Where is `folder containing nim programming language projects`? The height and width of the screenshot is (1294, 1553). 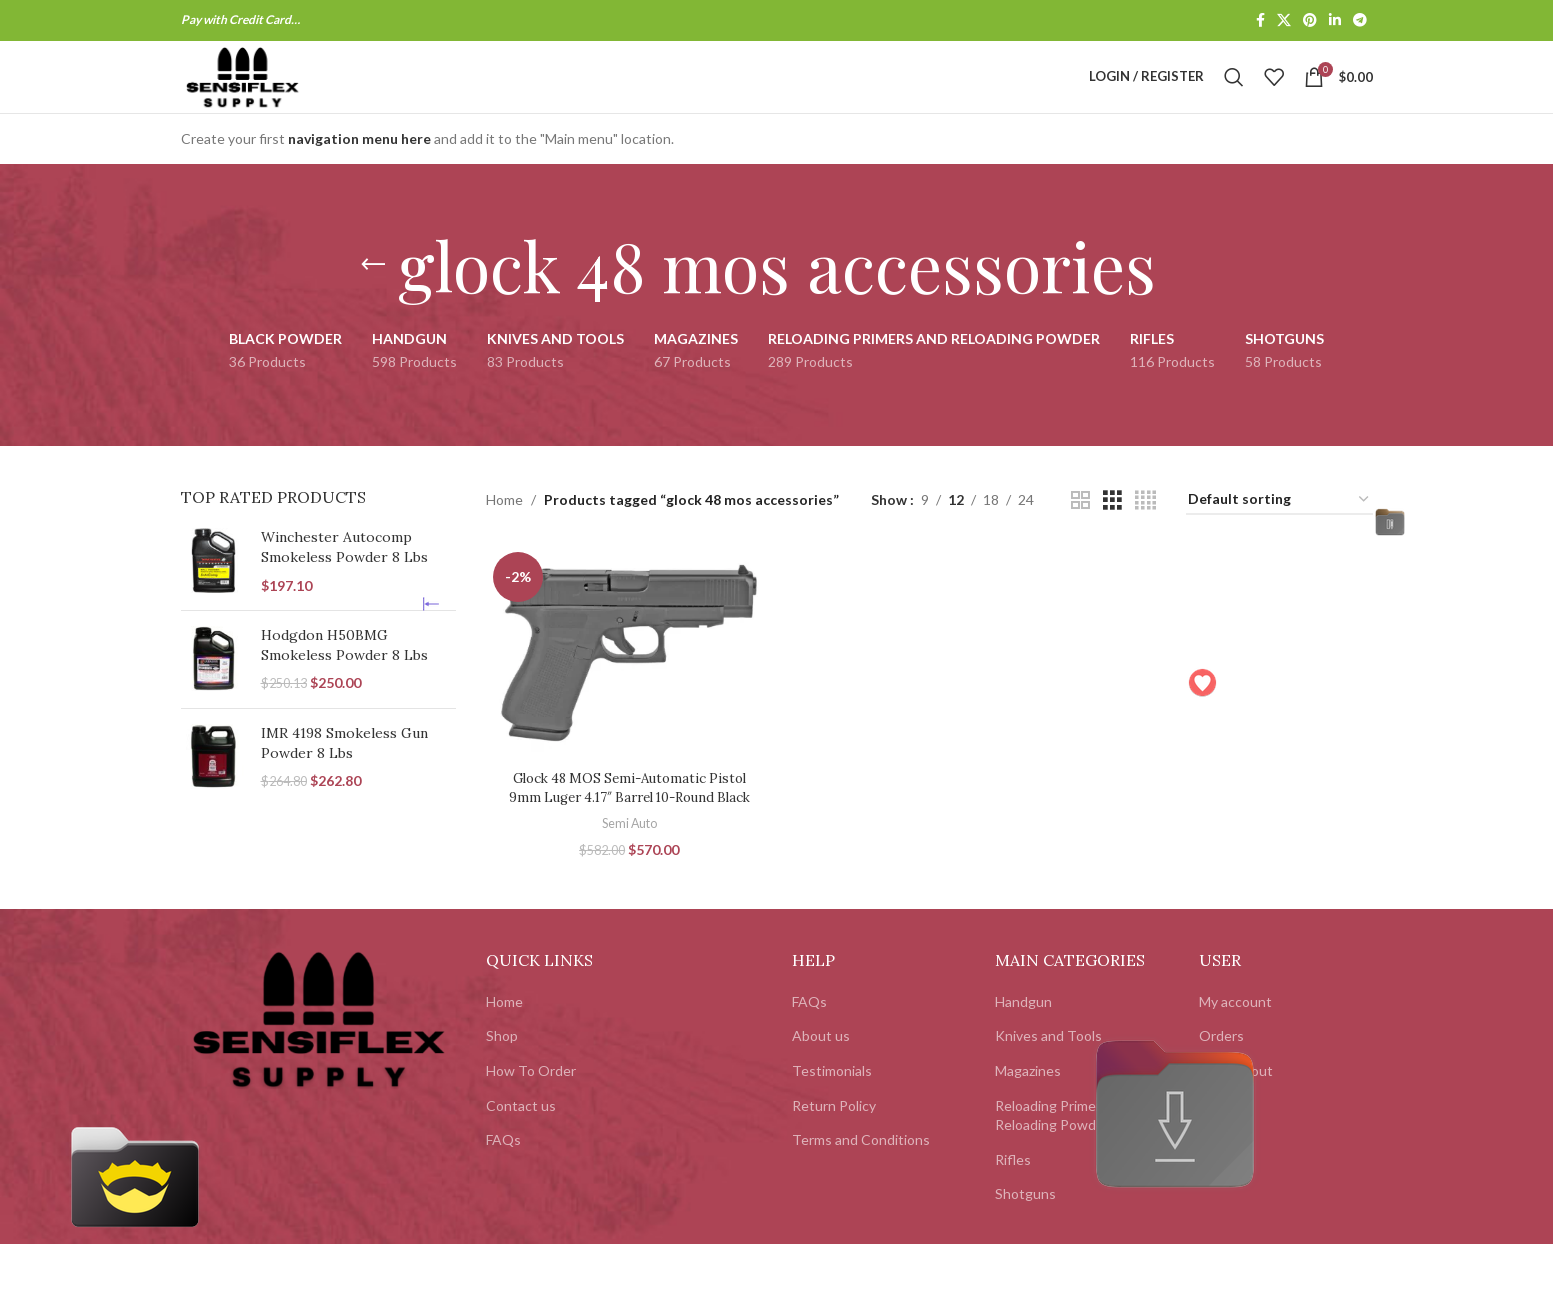 folder containing nim programming language projects is located at coordinates (134, 1180).